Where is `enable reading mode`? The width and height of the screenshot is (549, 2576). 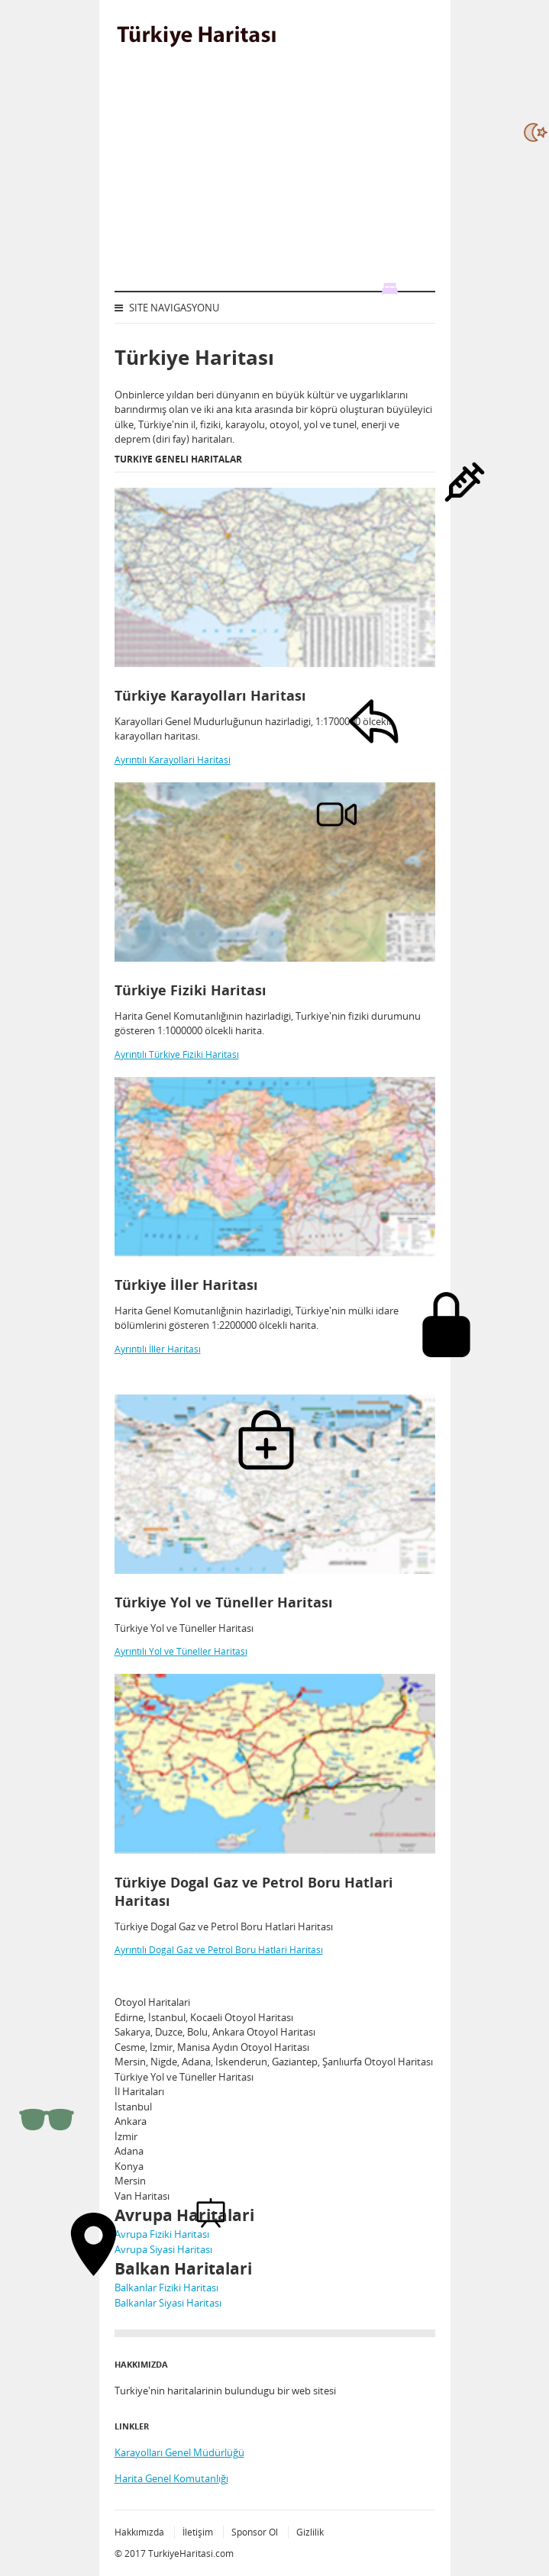
enable reading mode is located at coordinates (47, 2120).